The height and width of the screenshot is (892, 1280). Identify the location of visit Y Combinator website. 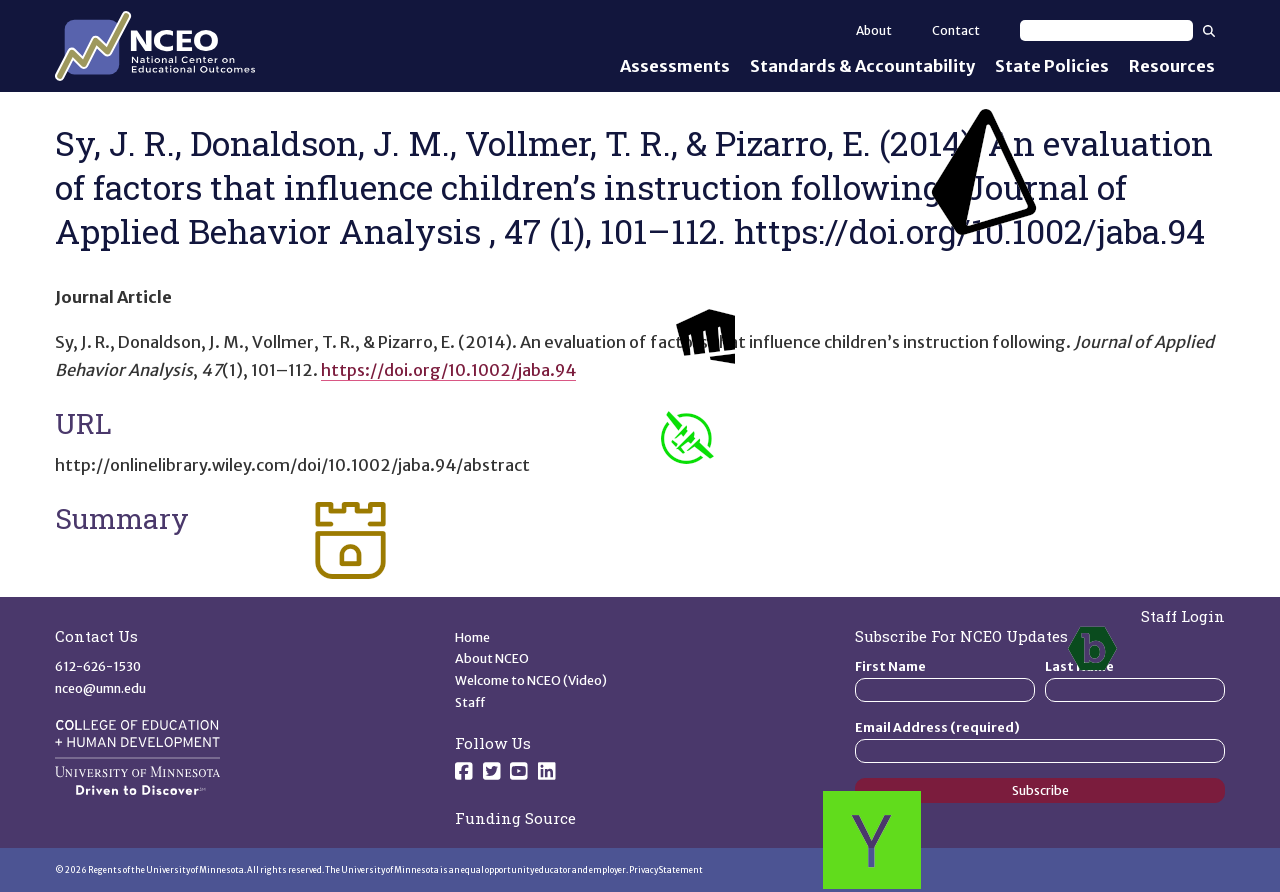
(872, 840).